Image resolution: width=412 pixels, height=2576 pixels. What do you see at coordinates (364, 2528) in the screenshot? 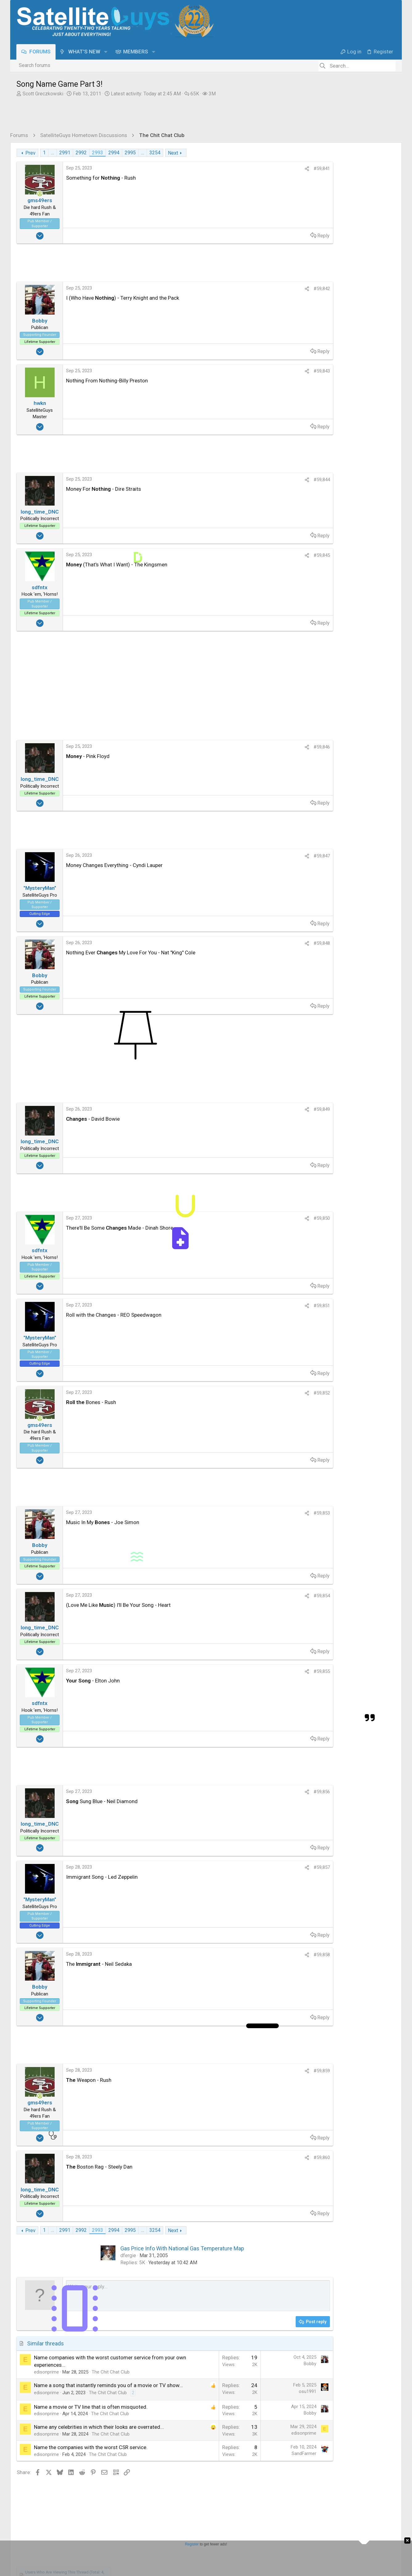
I see `cloudsmith logo` at bounding box center [364, 2528].